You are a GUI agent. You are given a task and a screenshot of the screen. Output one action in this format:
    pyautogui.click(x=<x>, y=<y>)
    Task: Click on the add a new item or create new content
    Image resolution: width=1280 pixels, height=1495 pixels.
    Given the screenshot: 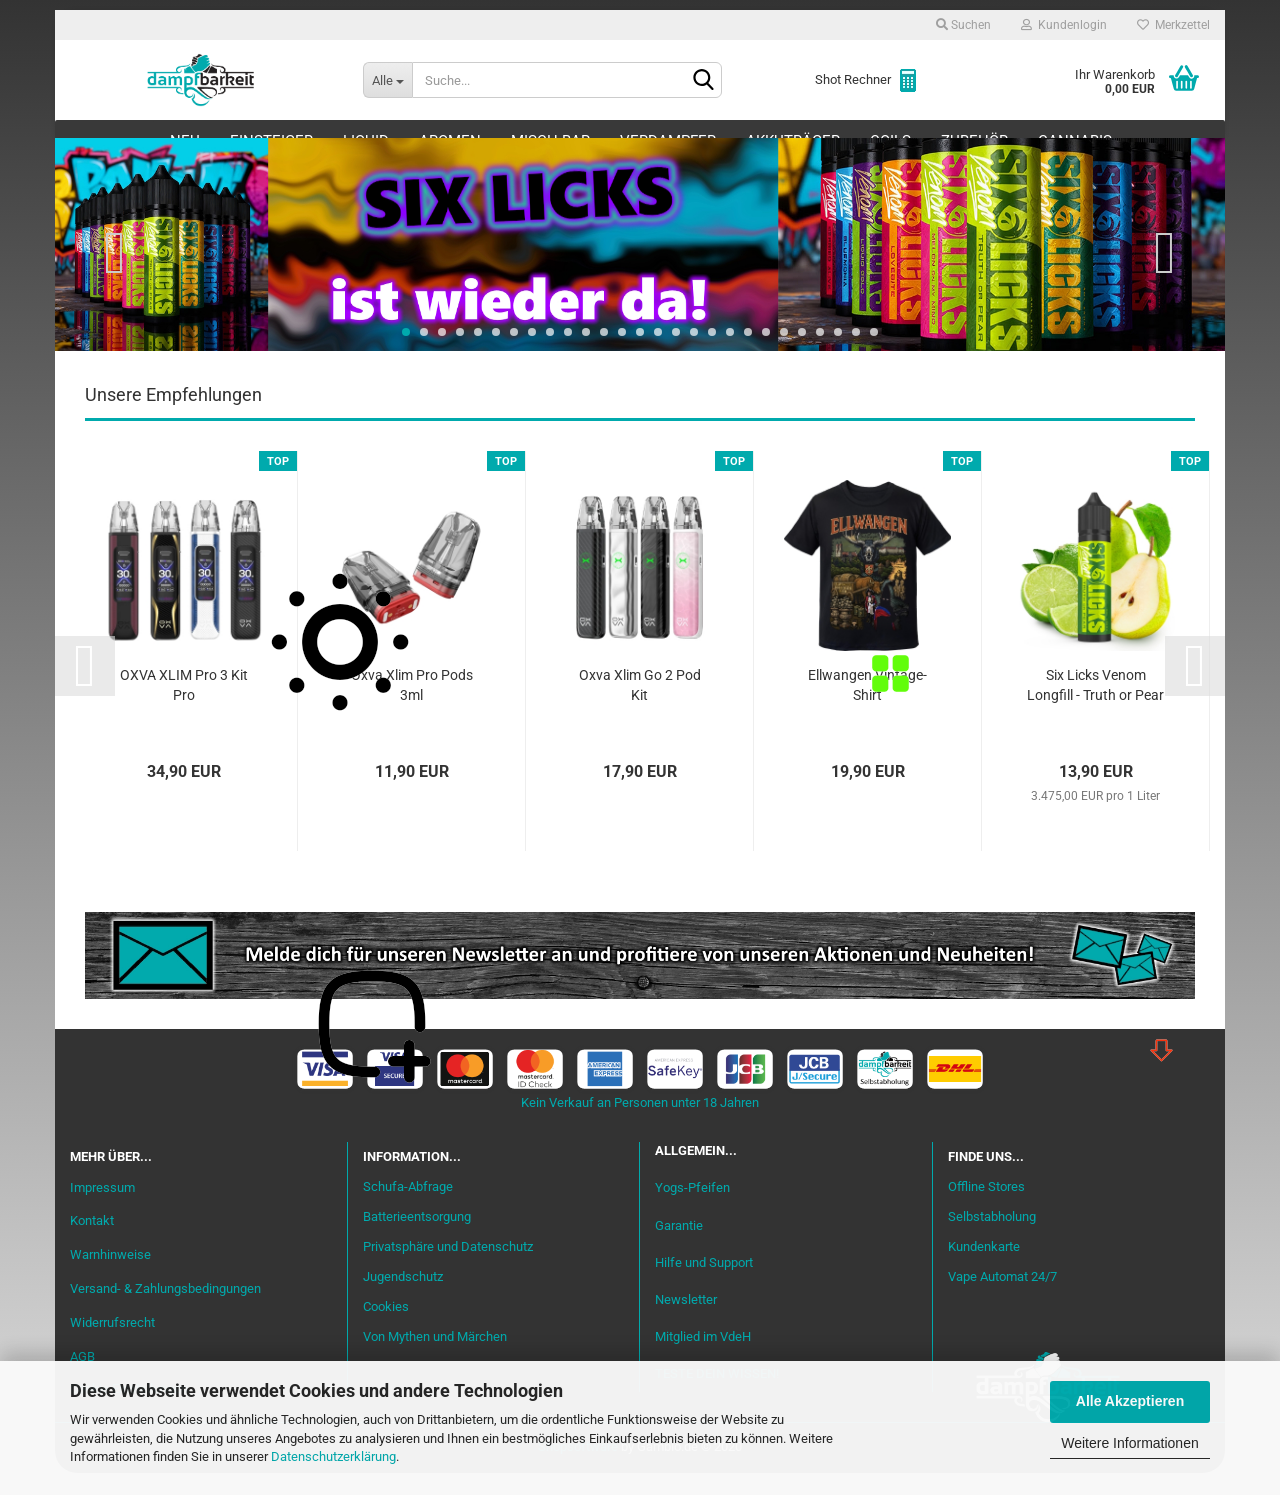 What is the action you would take?
    pyautogui.click(x=372, y=1024)
    